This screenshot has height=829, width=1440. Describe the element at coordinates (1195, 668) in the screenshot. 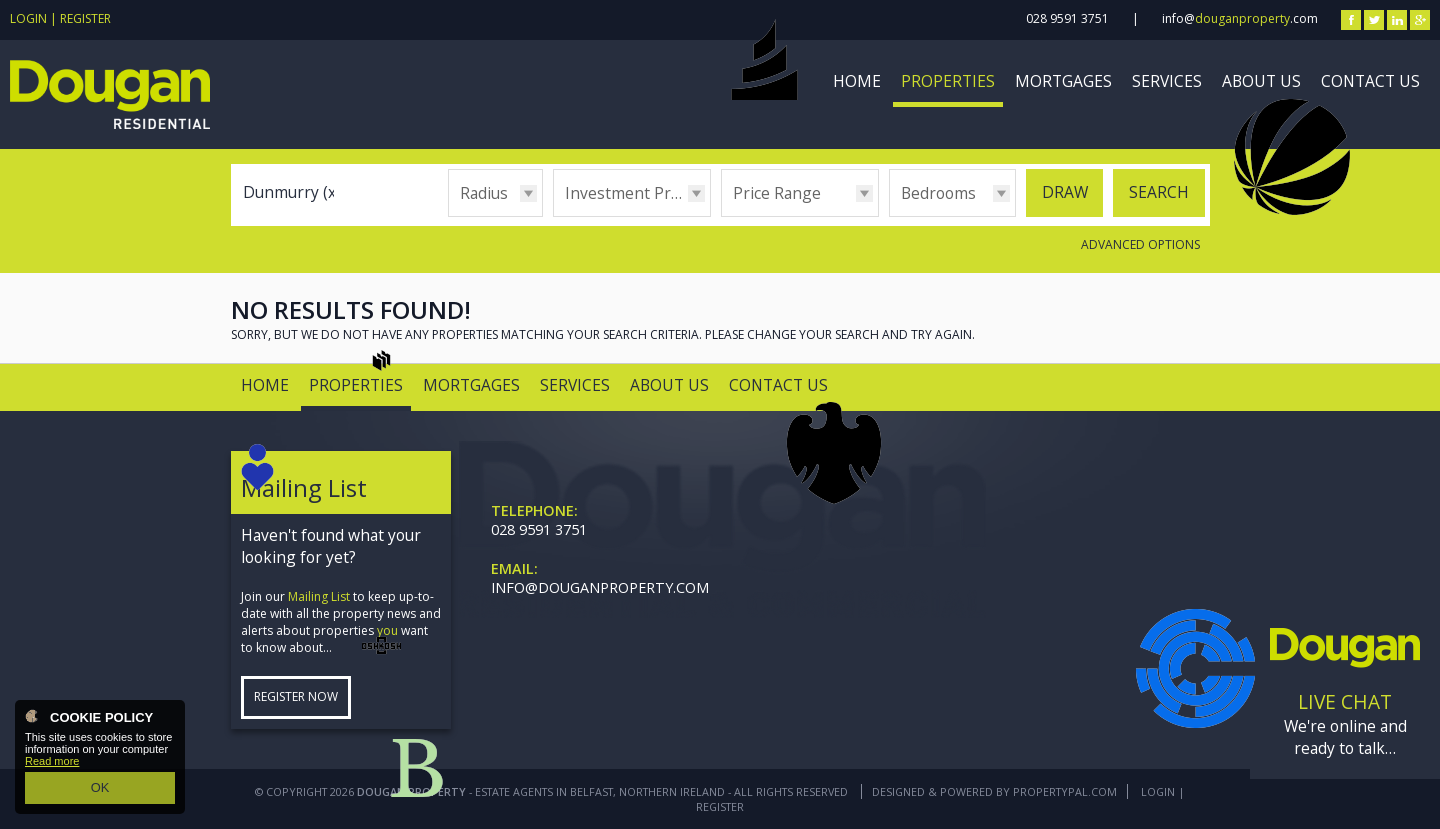

I see `chef software logo` at that location.